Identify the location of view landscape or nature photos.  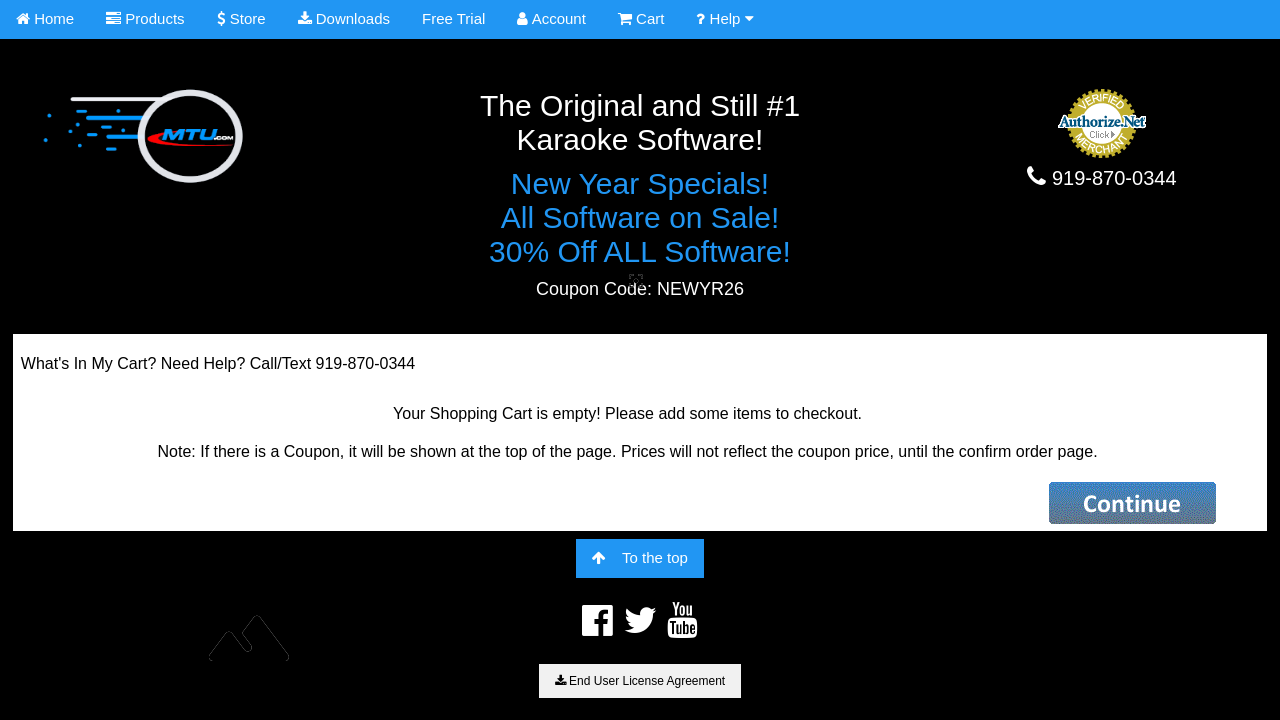
(249, 637).